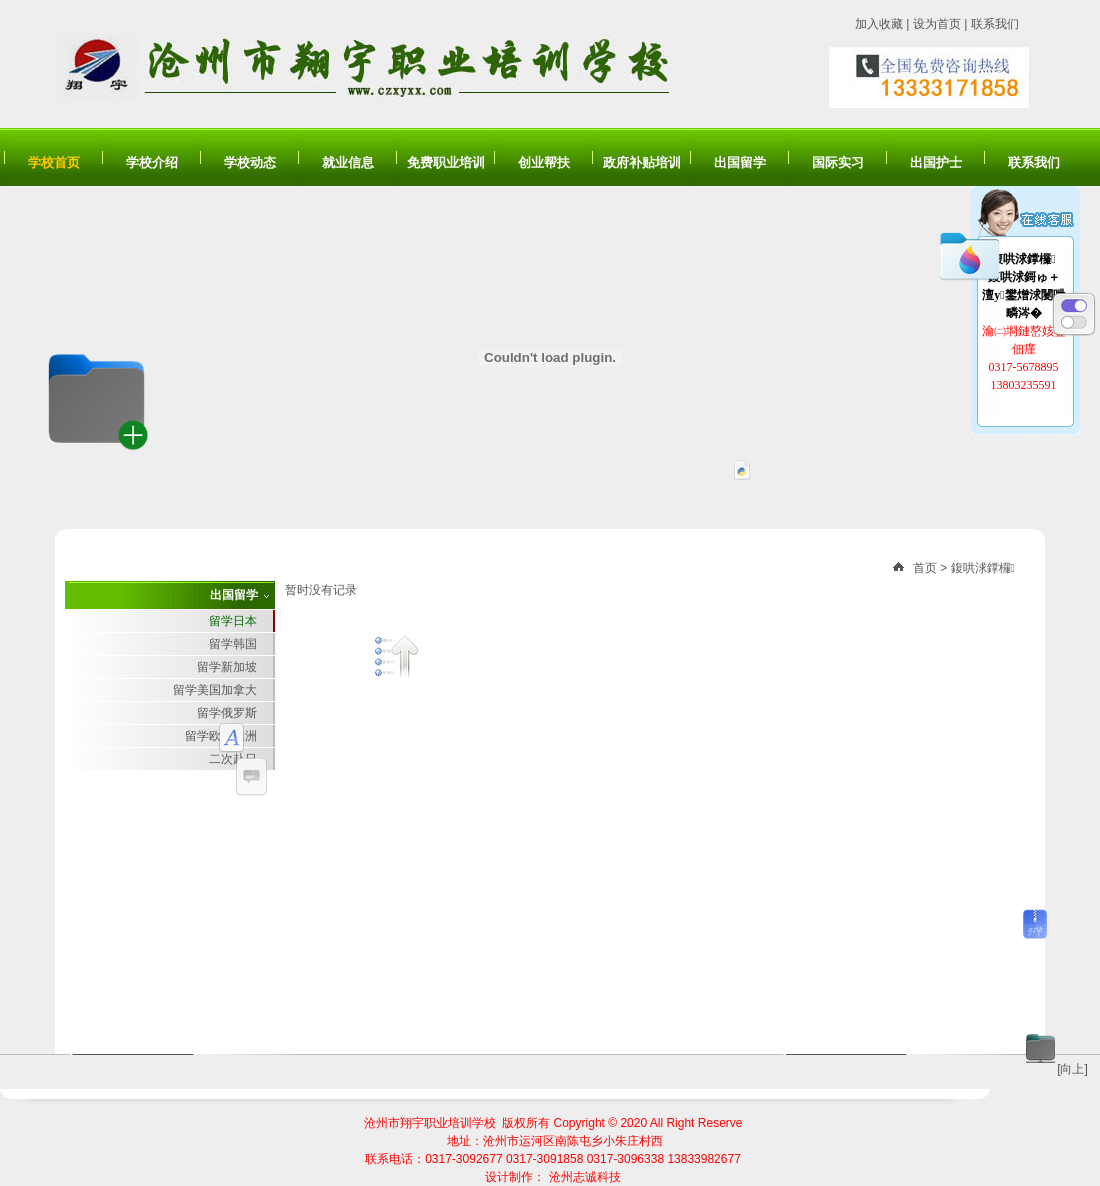 The image size is (1100, 1186). What do you see at coordinates (96, 398) in the screenshot?
I see `create a new folder` at bounding box center [96, 398].